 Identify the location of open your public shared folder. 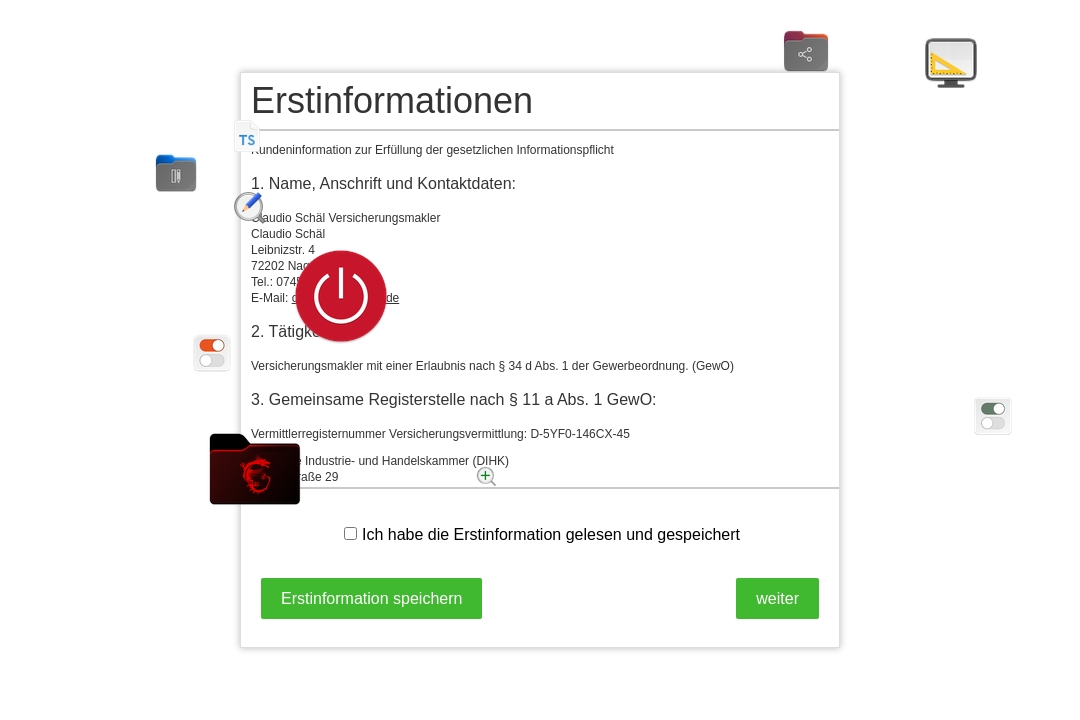
(806, 51).